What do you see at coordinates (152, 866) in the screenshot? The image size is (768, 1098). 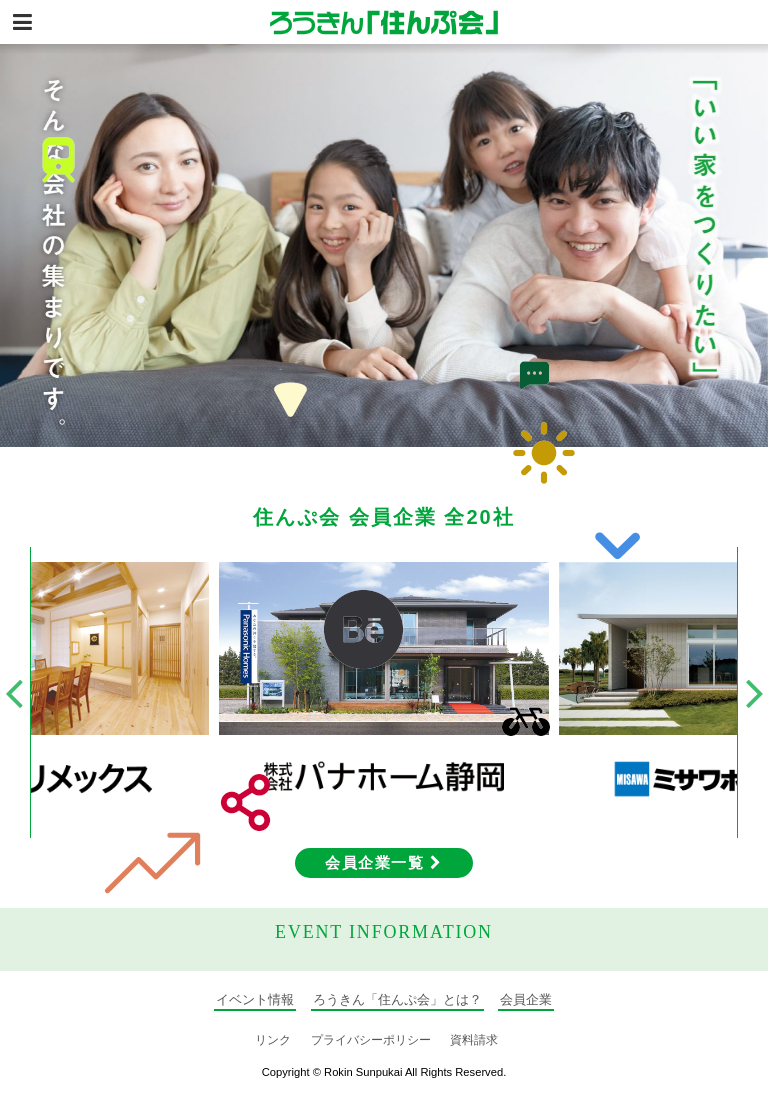 I see `indicates positive growth or upward trend` at bounding box center [152, 866].